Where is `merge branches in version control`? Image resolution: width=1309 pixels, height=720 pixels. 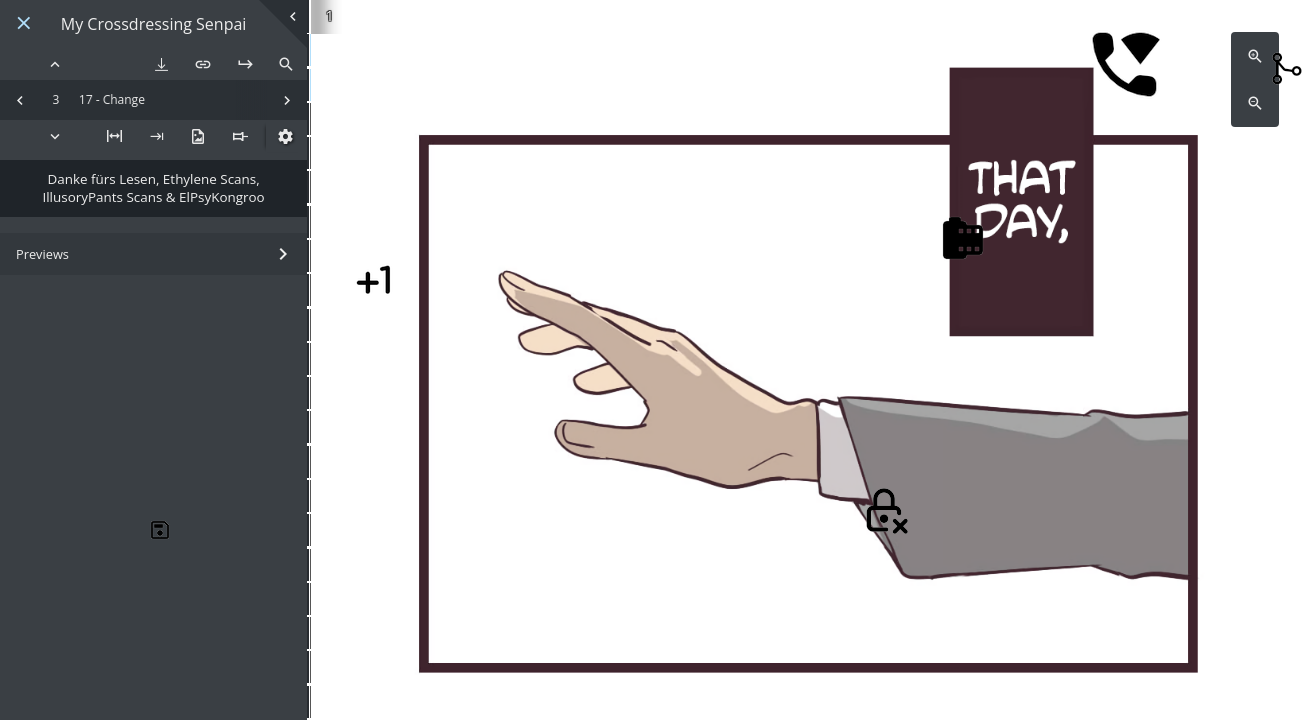
merge branches in version control is located at coordinates (1284, 68).